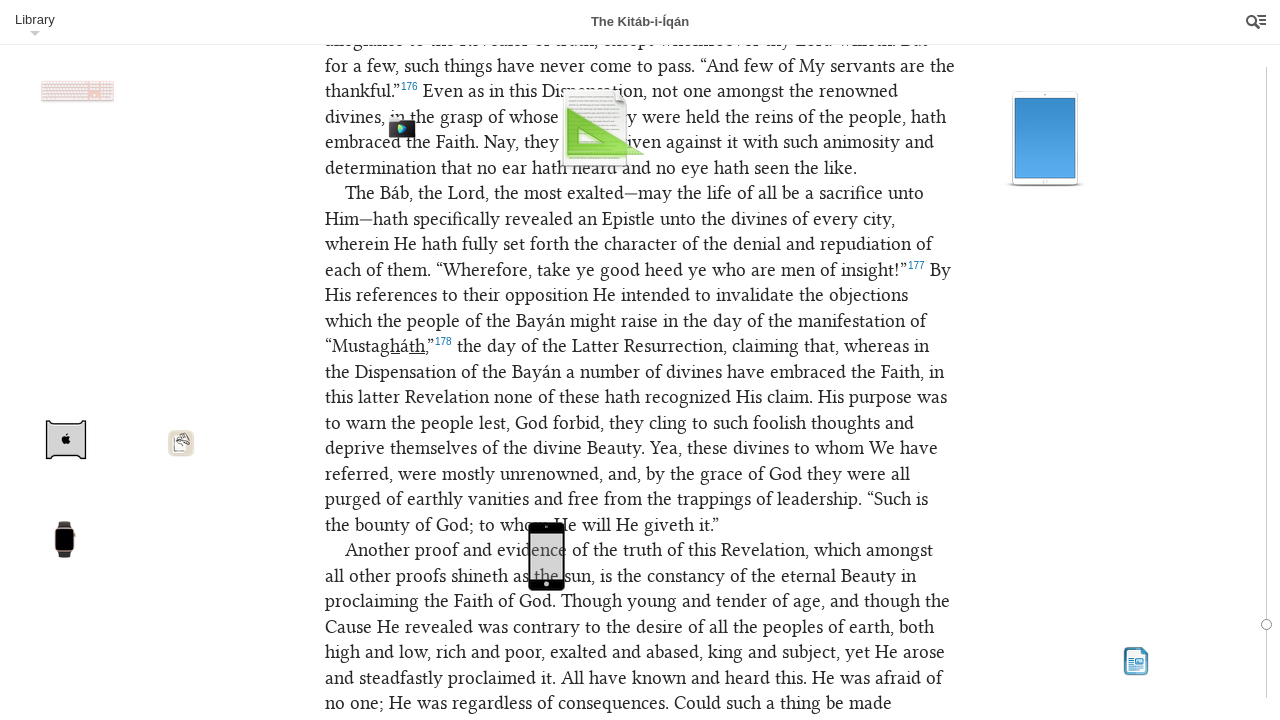 Image resolution: width=1280 pixels, height=720 pixels. What do you see at coordinates (64, 539) in the screenshot?
I see `apple watch se device icon` at bounding box center [64, 539].